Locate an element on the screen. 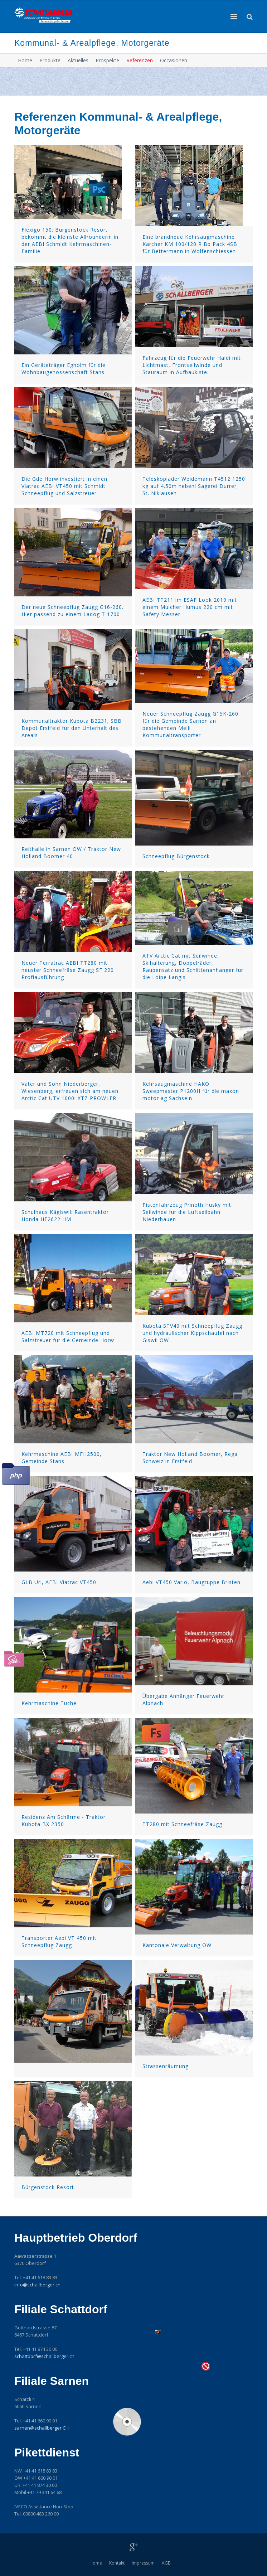  open matlab project files folder is located at coordinates (158, 2332).